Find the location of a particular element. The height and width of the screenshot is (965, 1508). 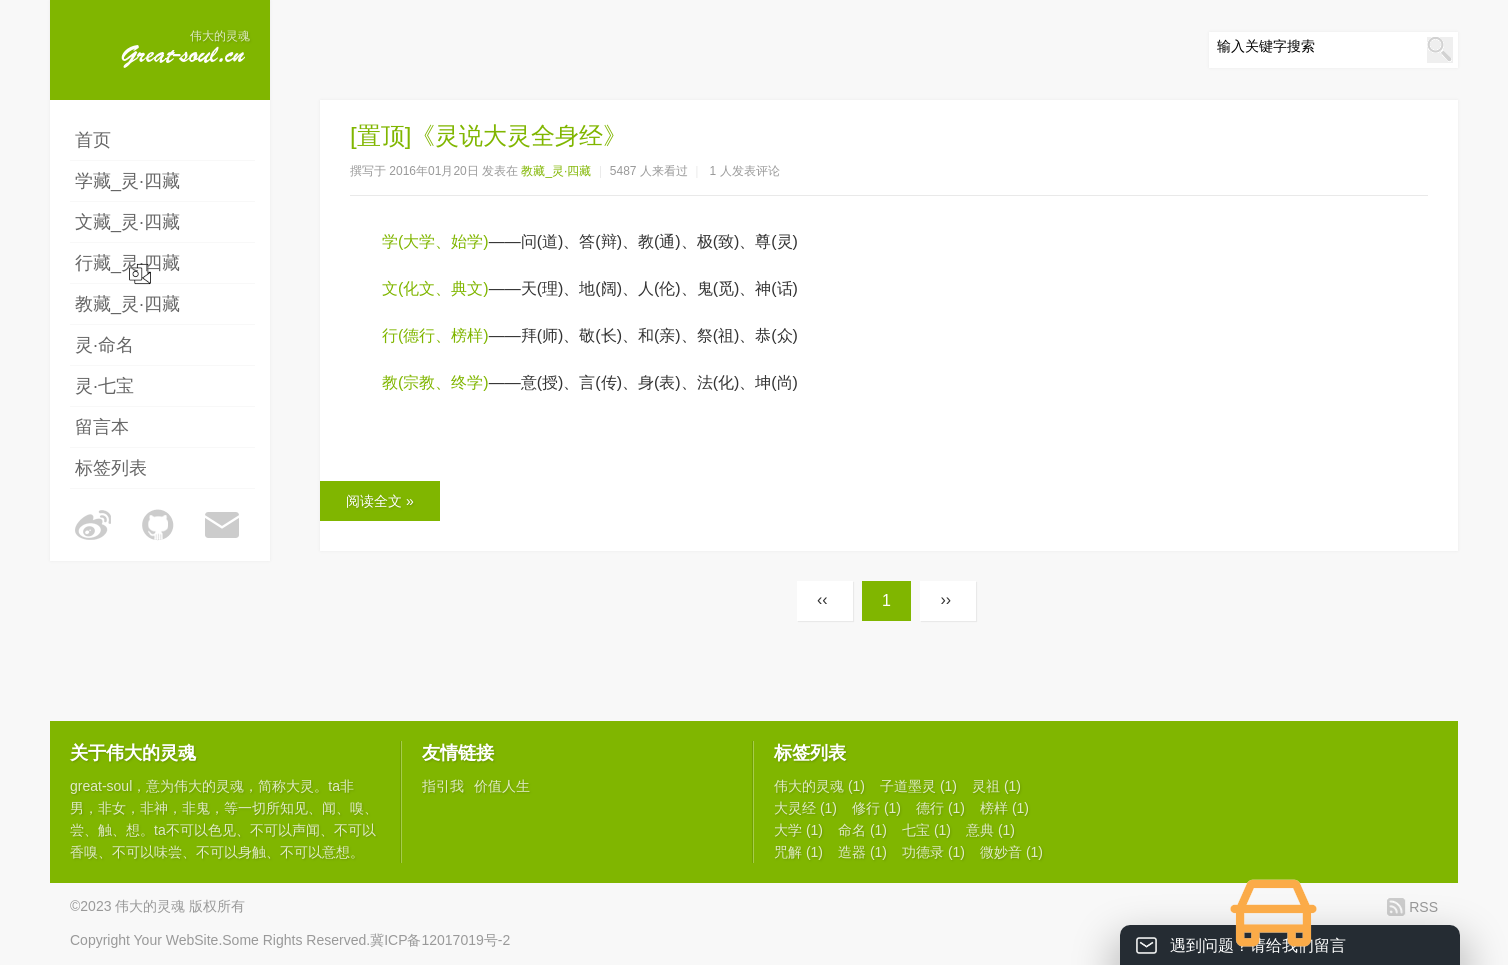

access vehicle or driving settings is located at coordinates (1273, 914).